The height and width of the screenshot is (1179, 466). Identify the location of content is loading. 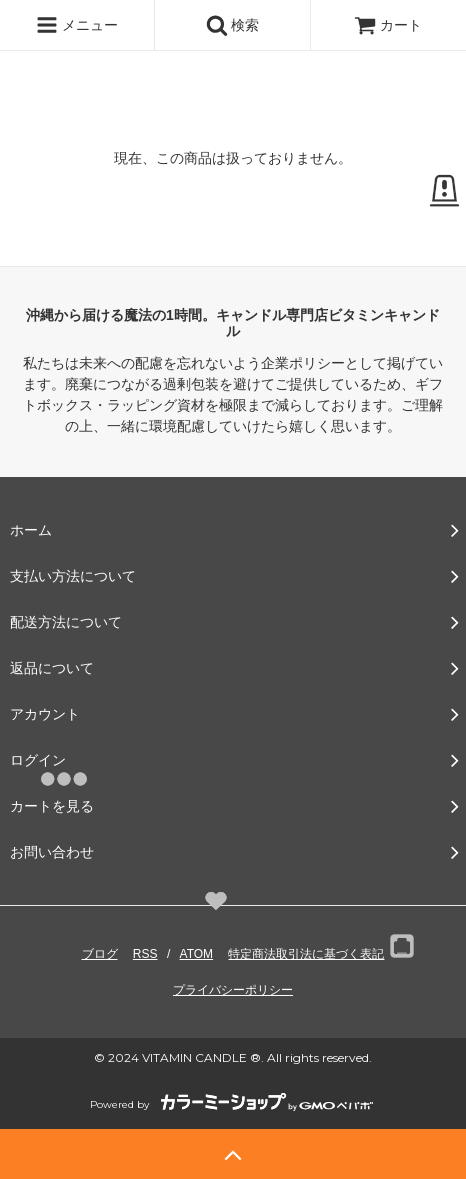
(64, 779).